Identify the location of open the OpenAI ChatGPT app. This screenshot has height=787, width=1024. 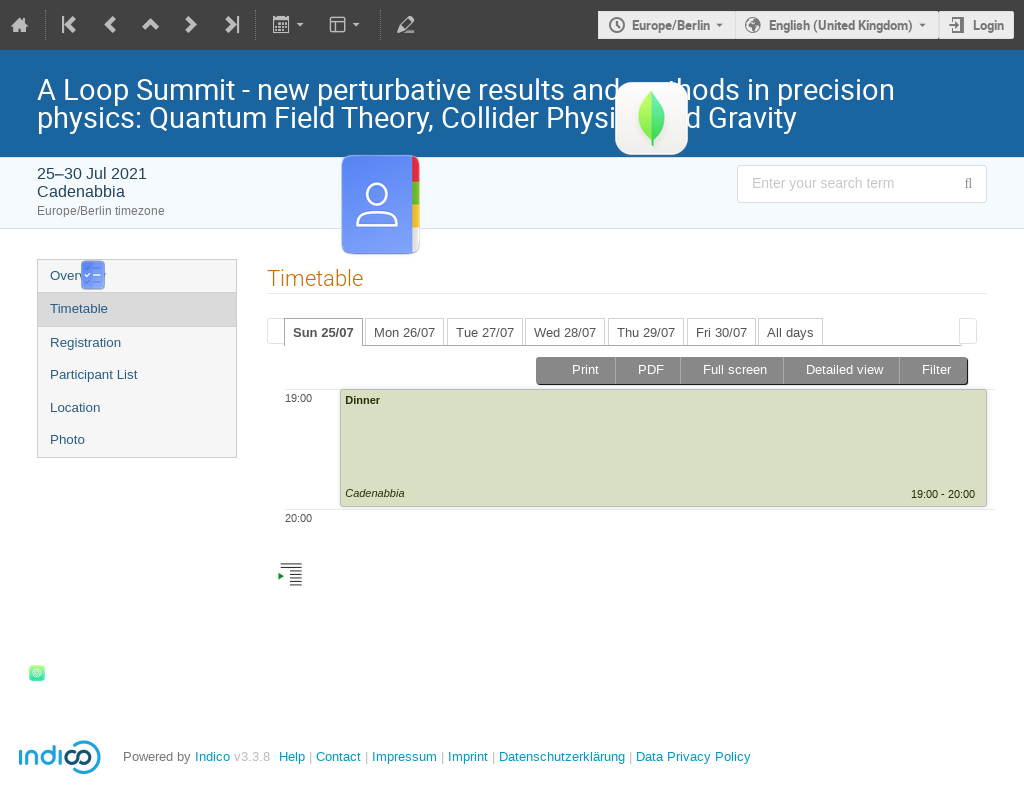
(37, 673).